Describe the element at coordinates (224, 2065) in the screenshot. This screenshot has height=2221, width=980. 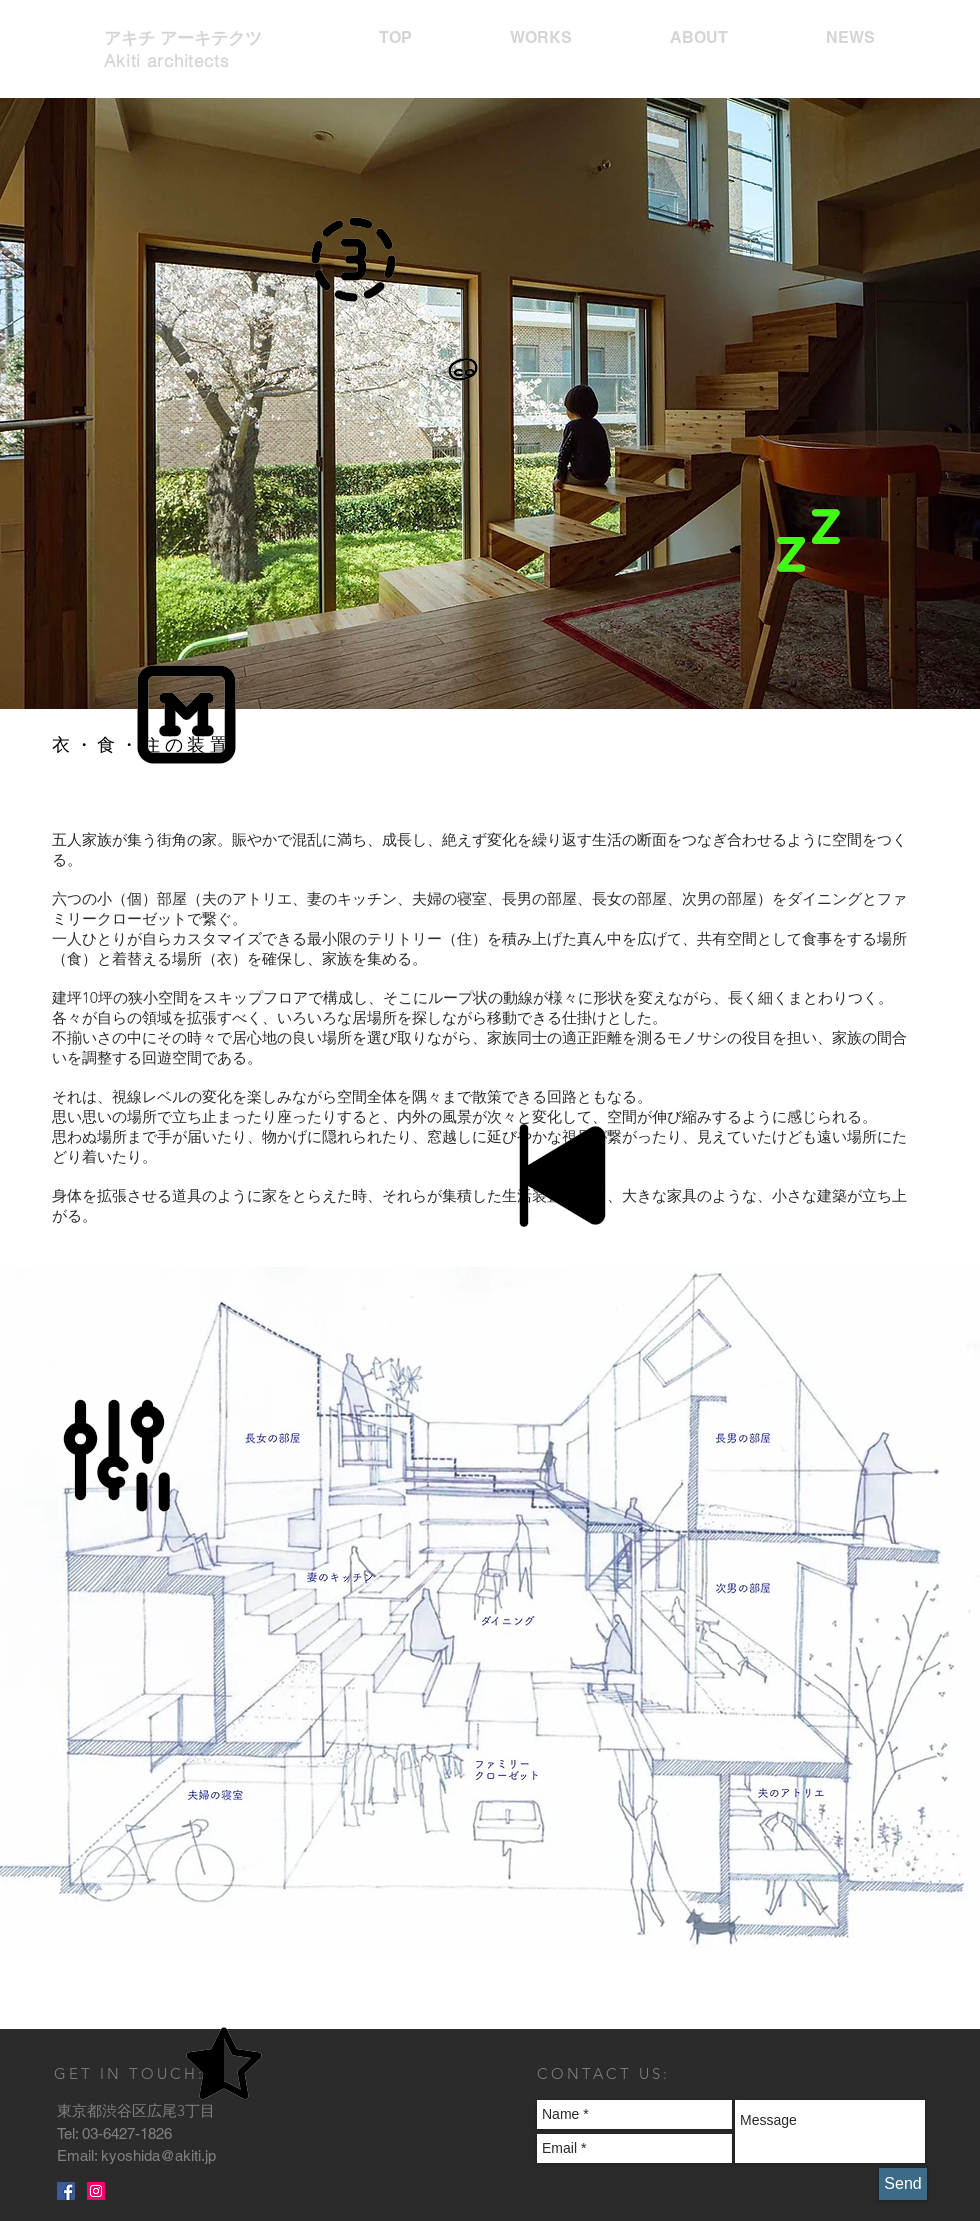
I see `indicates a partial or half-star rating` at that location.